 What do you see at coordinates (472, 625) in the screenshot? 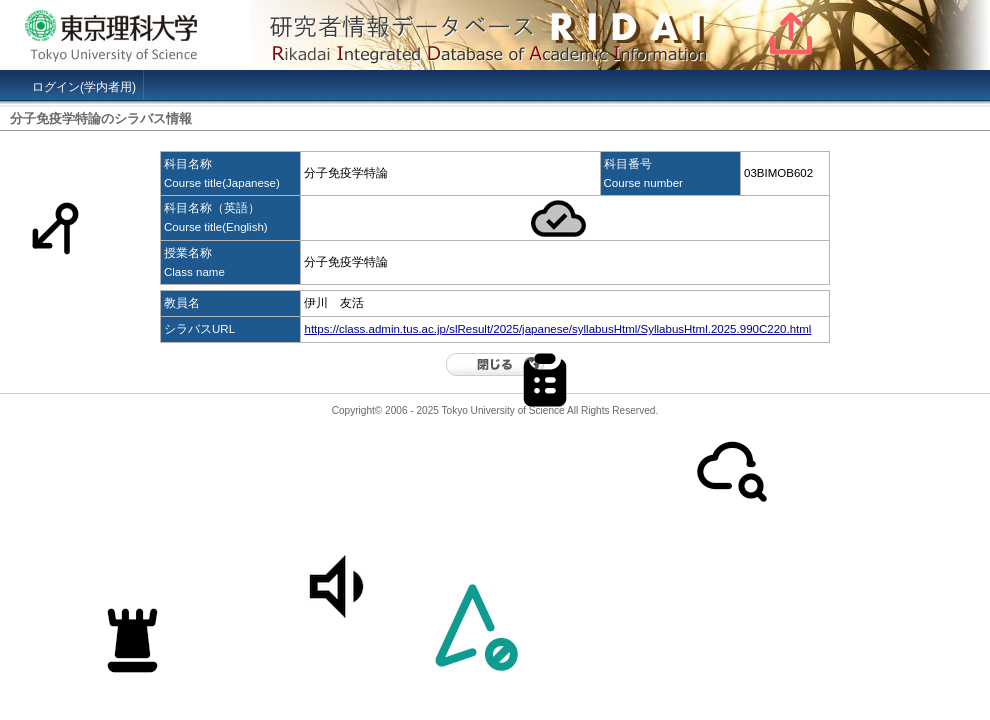
I see `cancel current navigation route` at bounding box center [472, 625].